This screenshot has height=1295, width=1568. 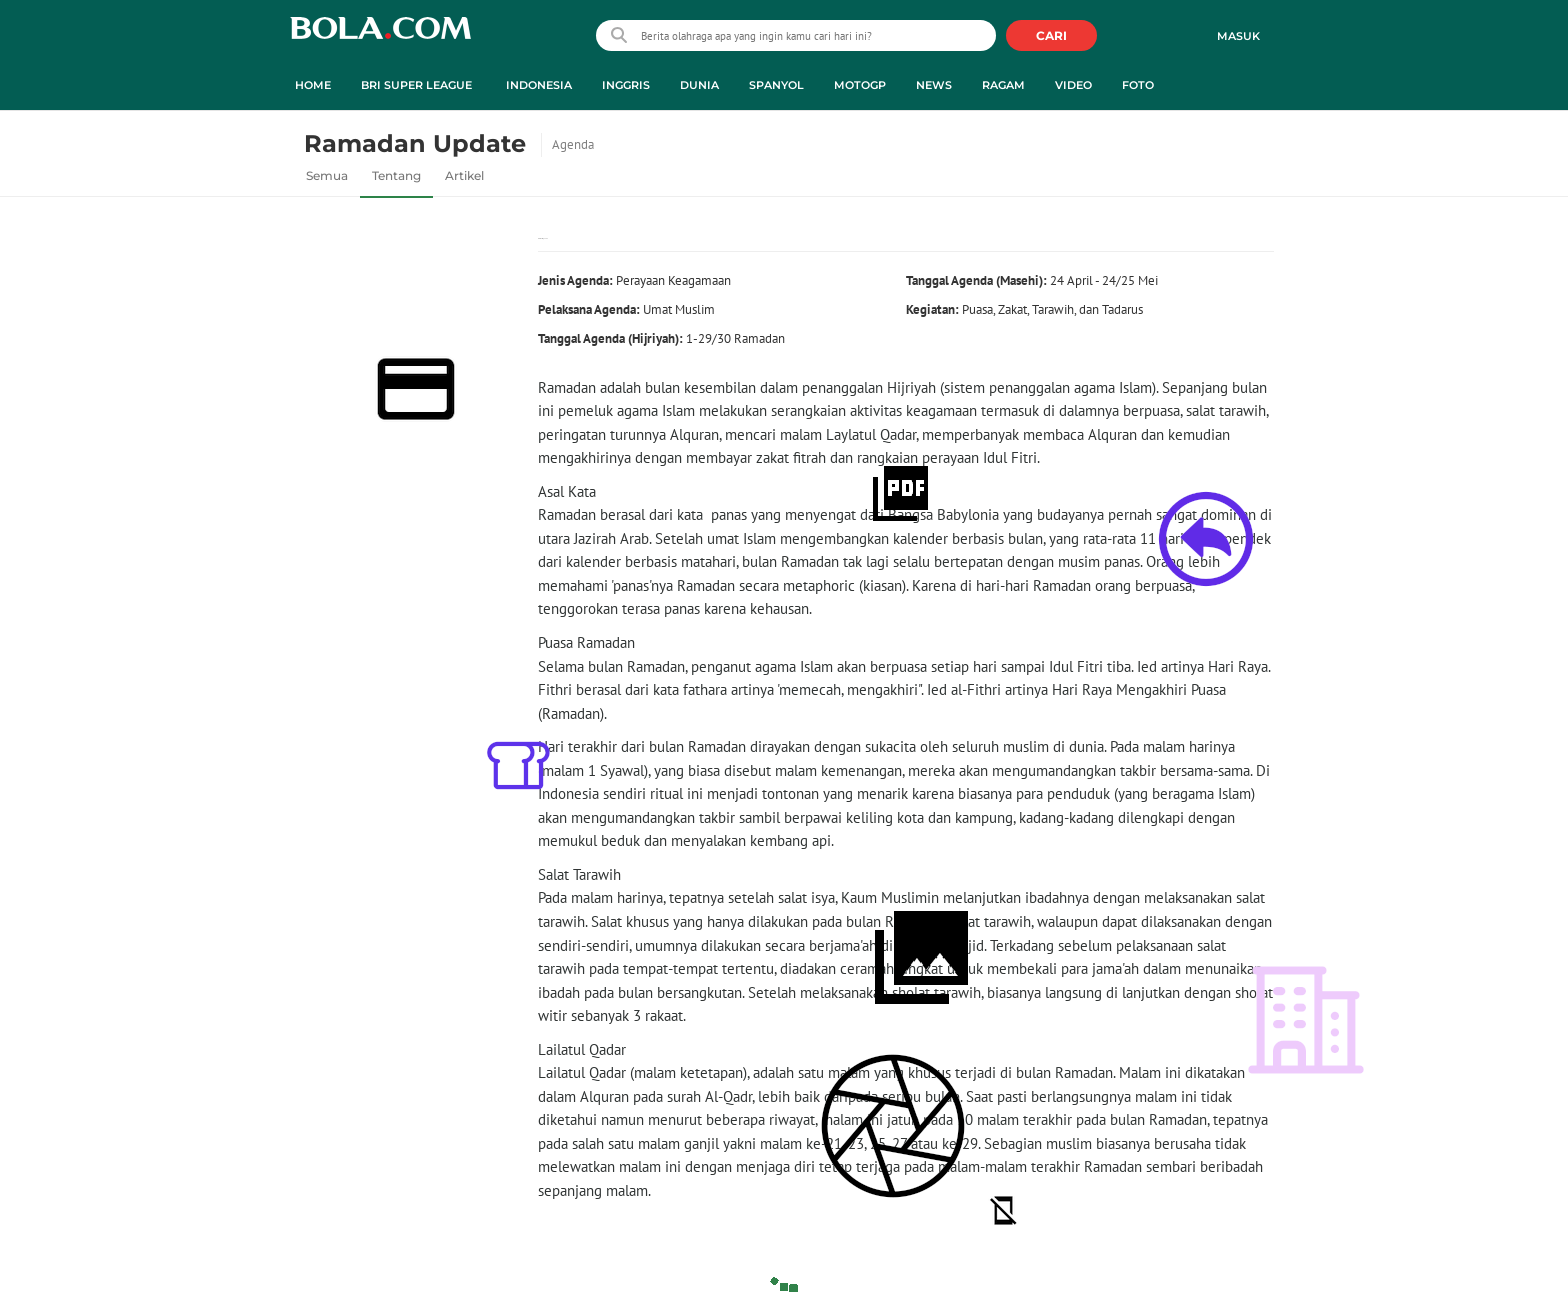 What do you see at coordinates (1003, 1210) in the screenshot?
I see `disable mobile device or phone features` at bounding box center [1003, 1210].